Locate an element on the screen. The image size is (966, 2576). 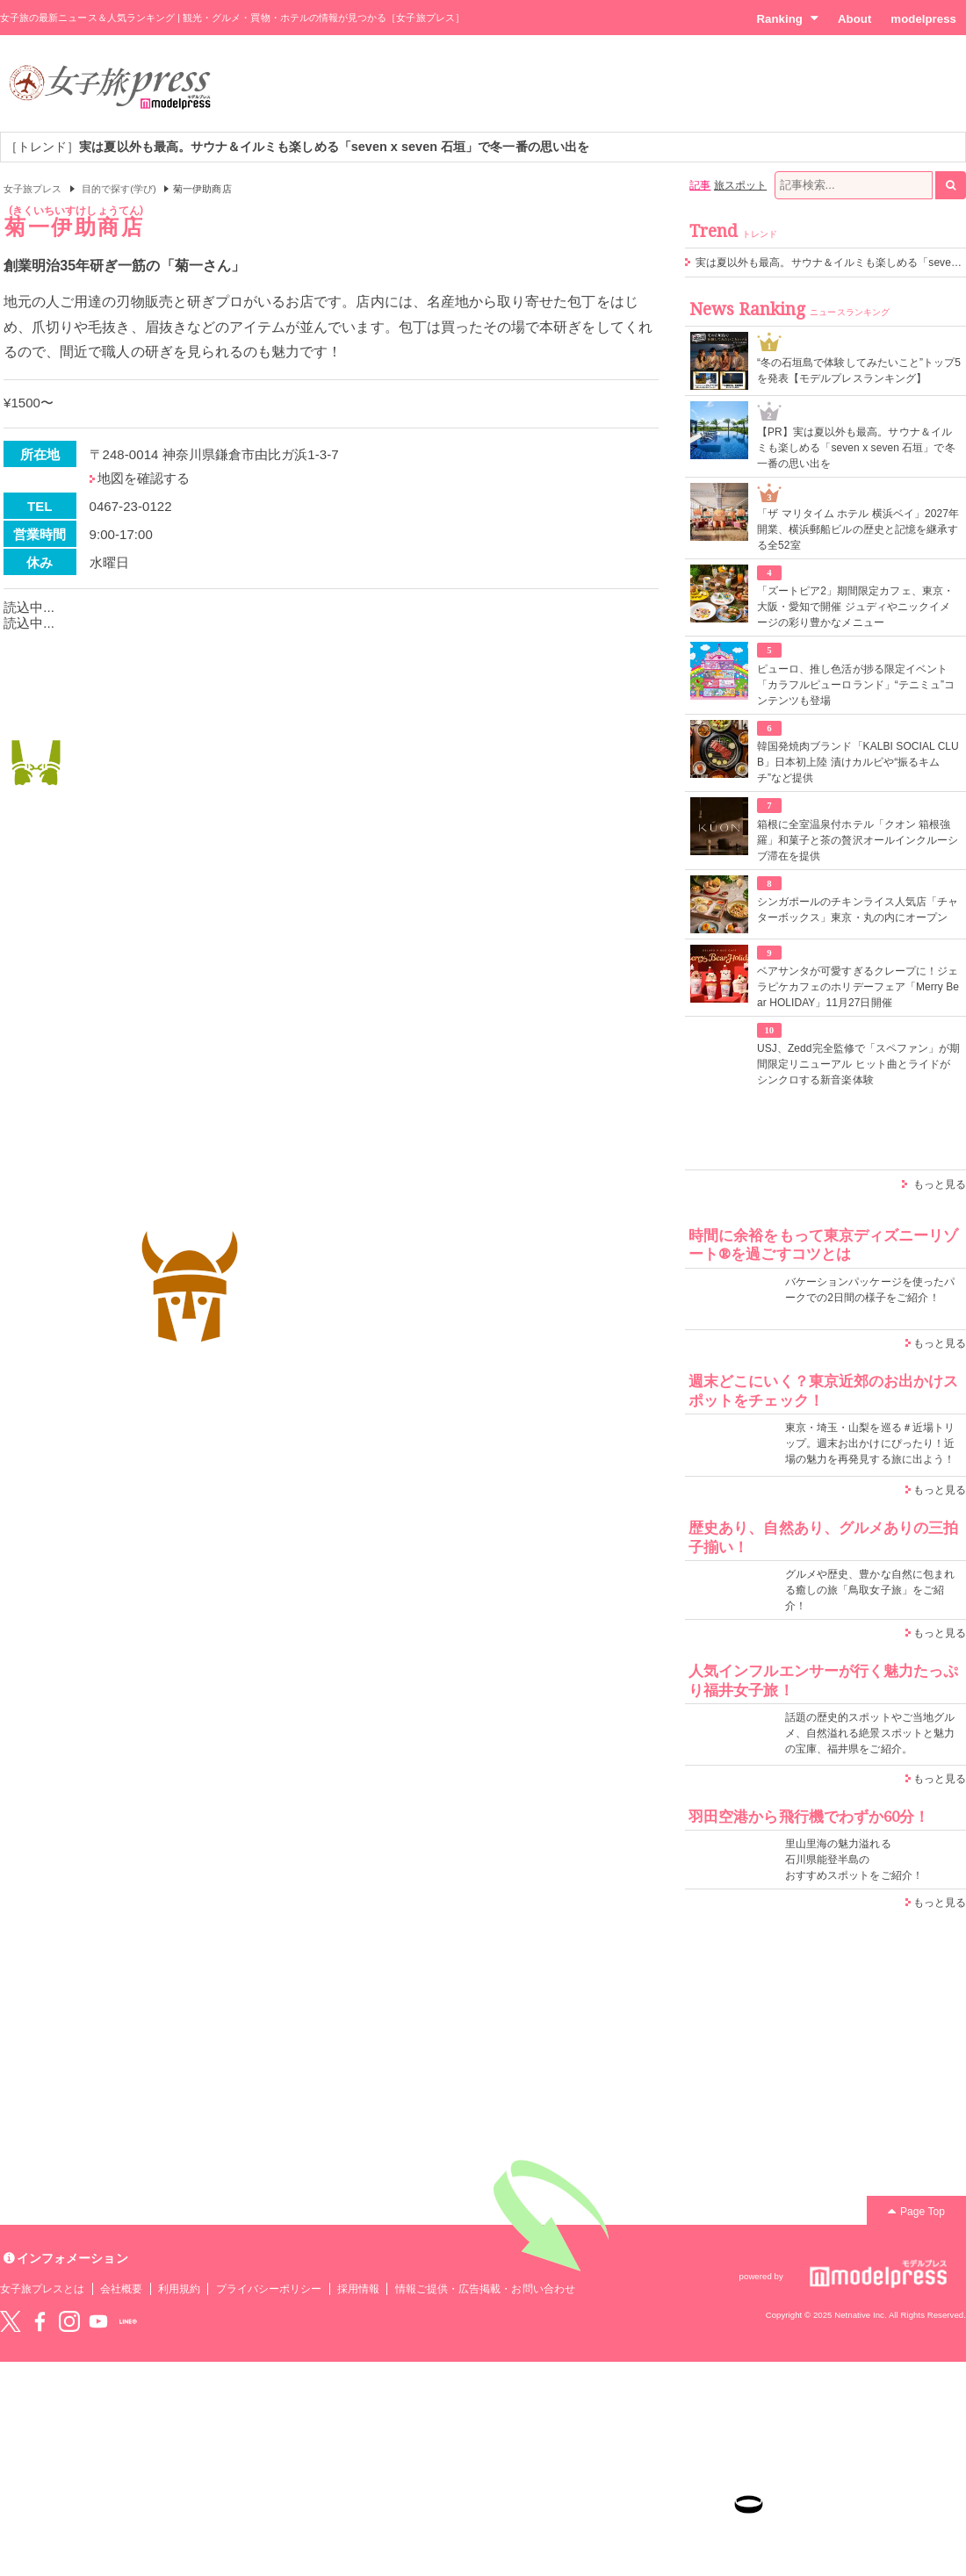
select viking or warrior character class is located at coordinates (191, 1286).